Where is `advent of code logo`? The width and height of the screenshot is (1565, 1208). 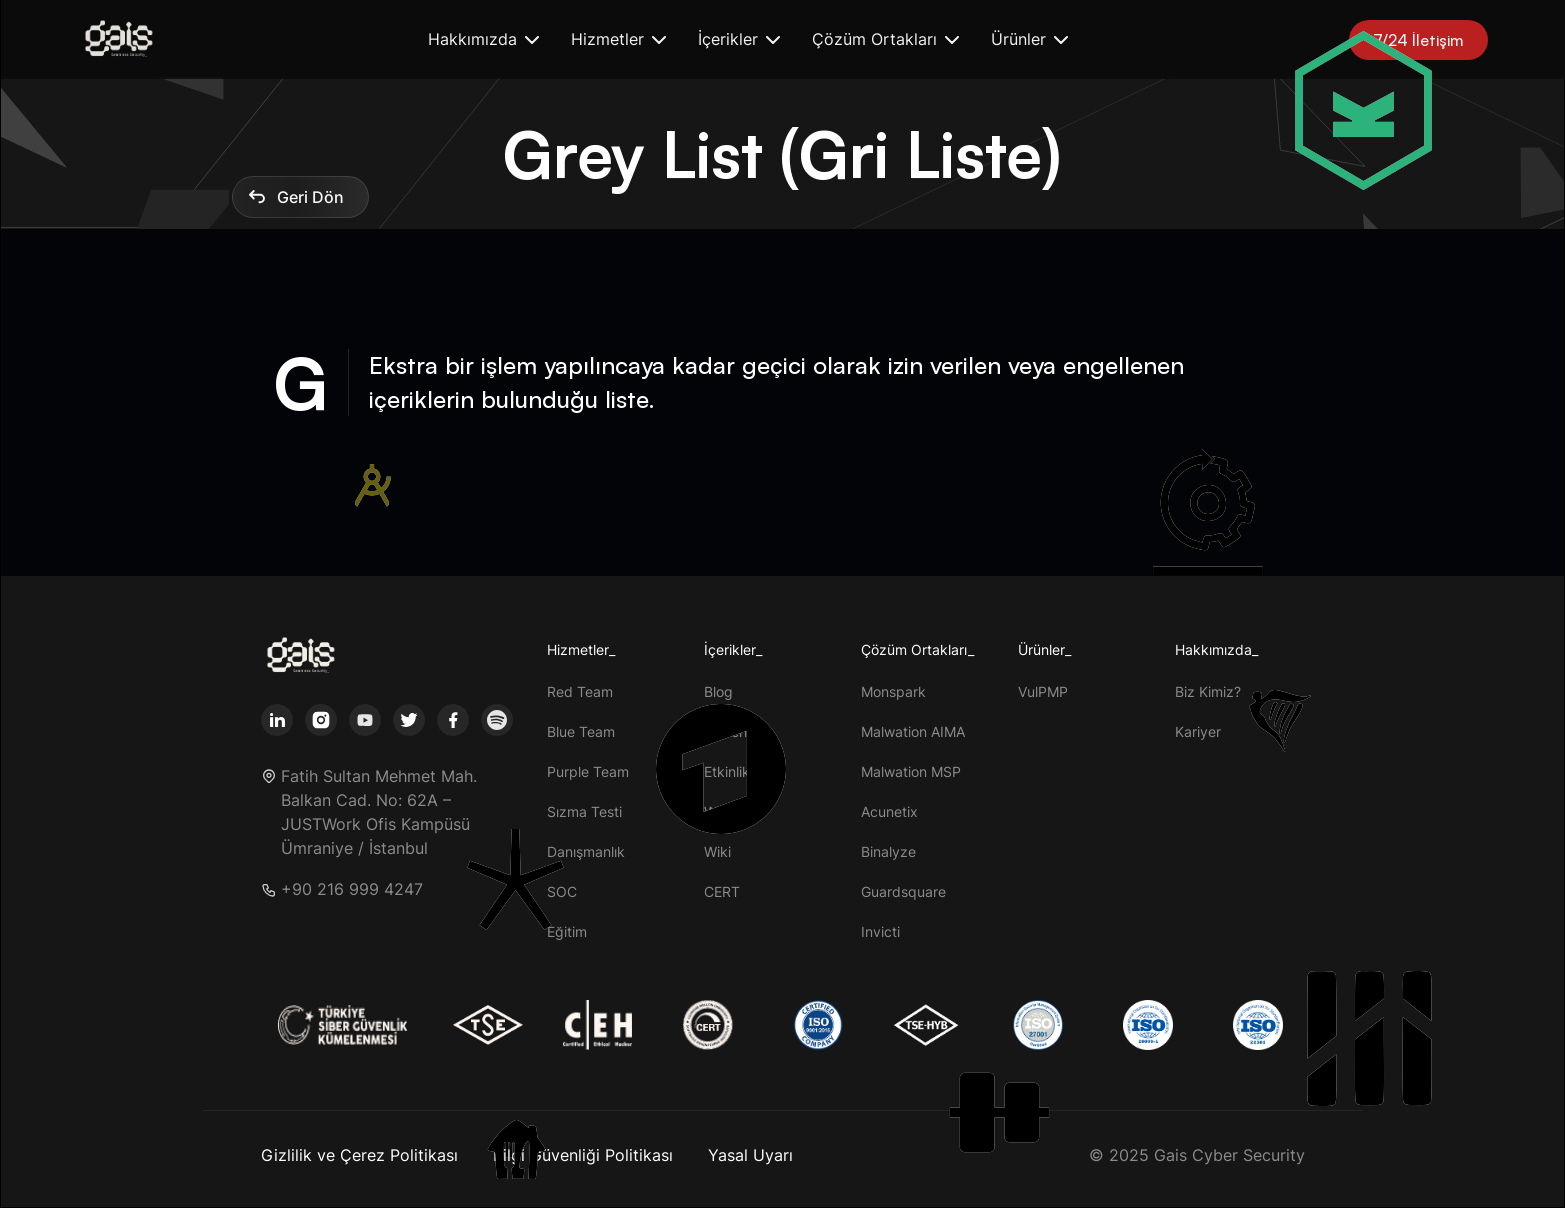 advent of code logo is located at coordinates (515, 879).